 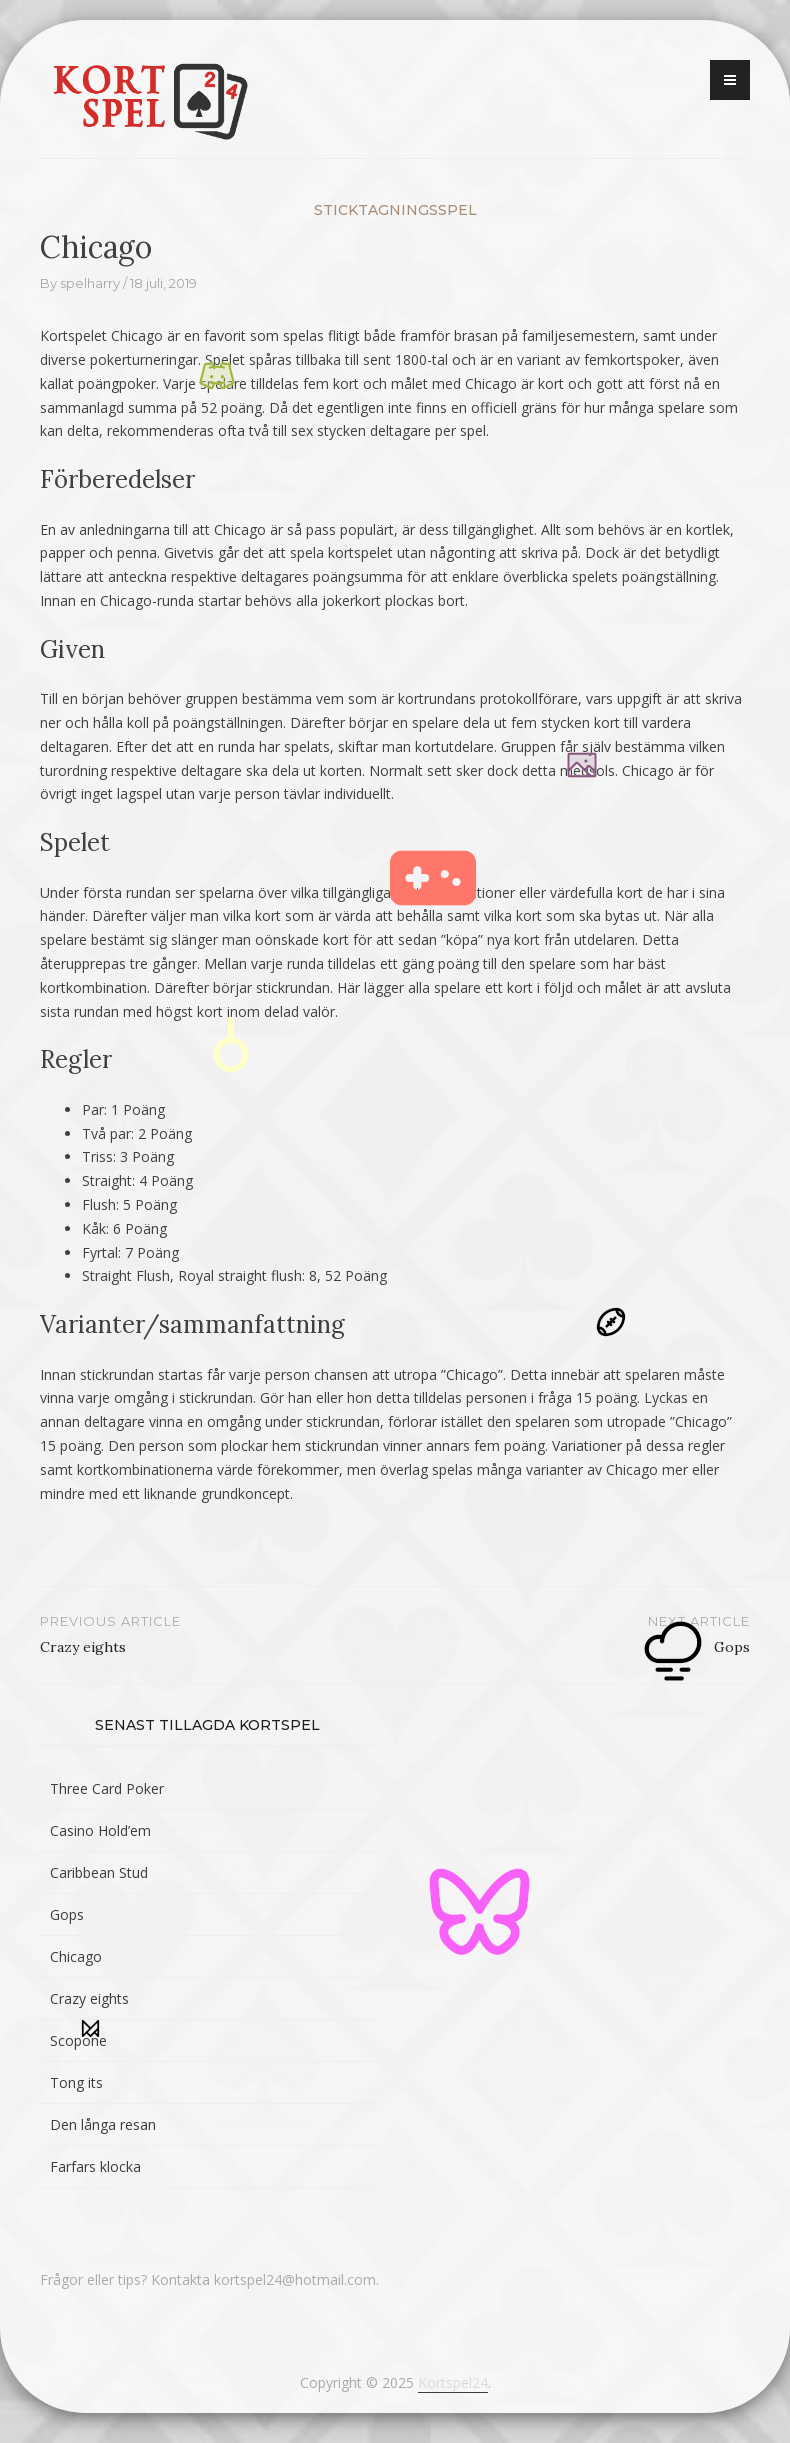 What do you see at coordinates (433, 878) in the screenshot?
I see `access gaming features or settings` at bounding box center [433, 878].